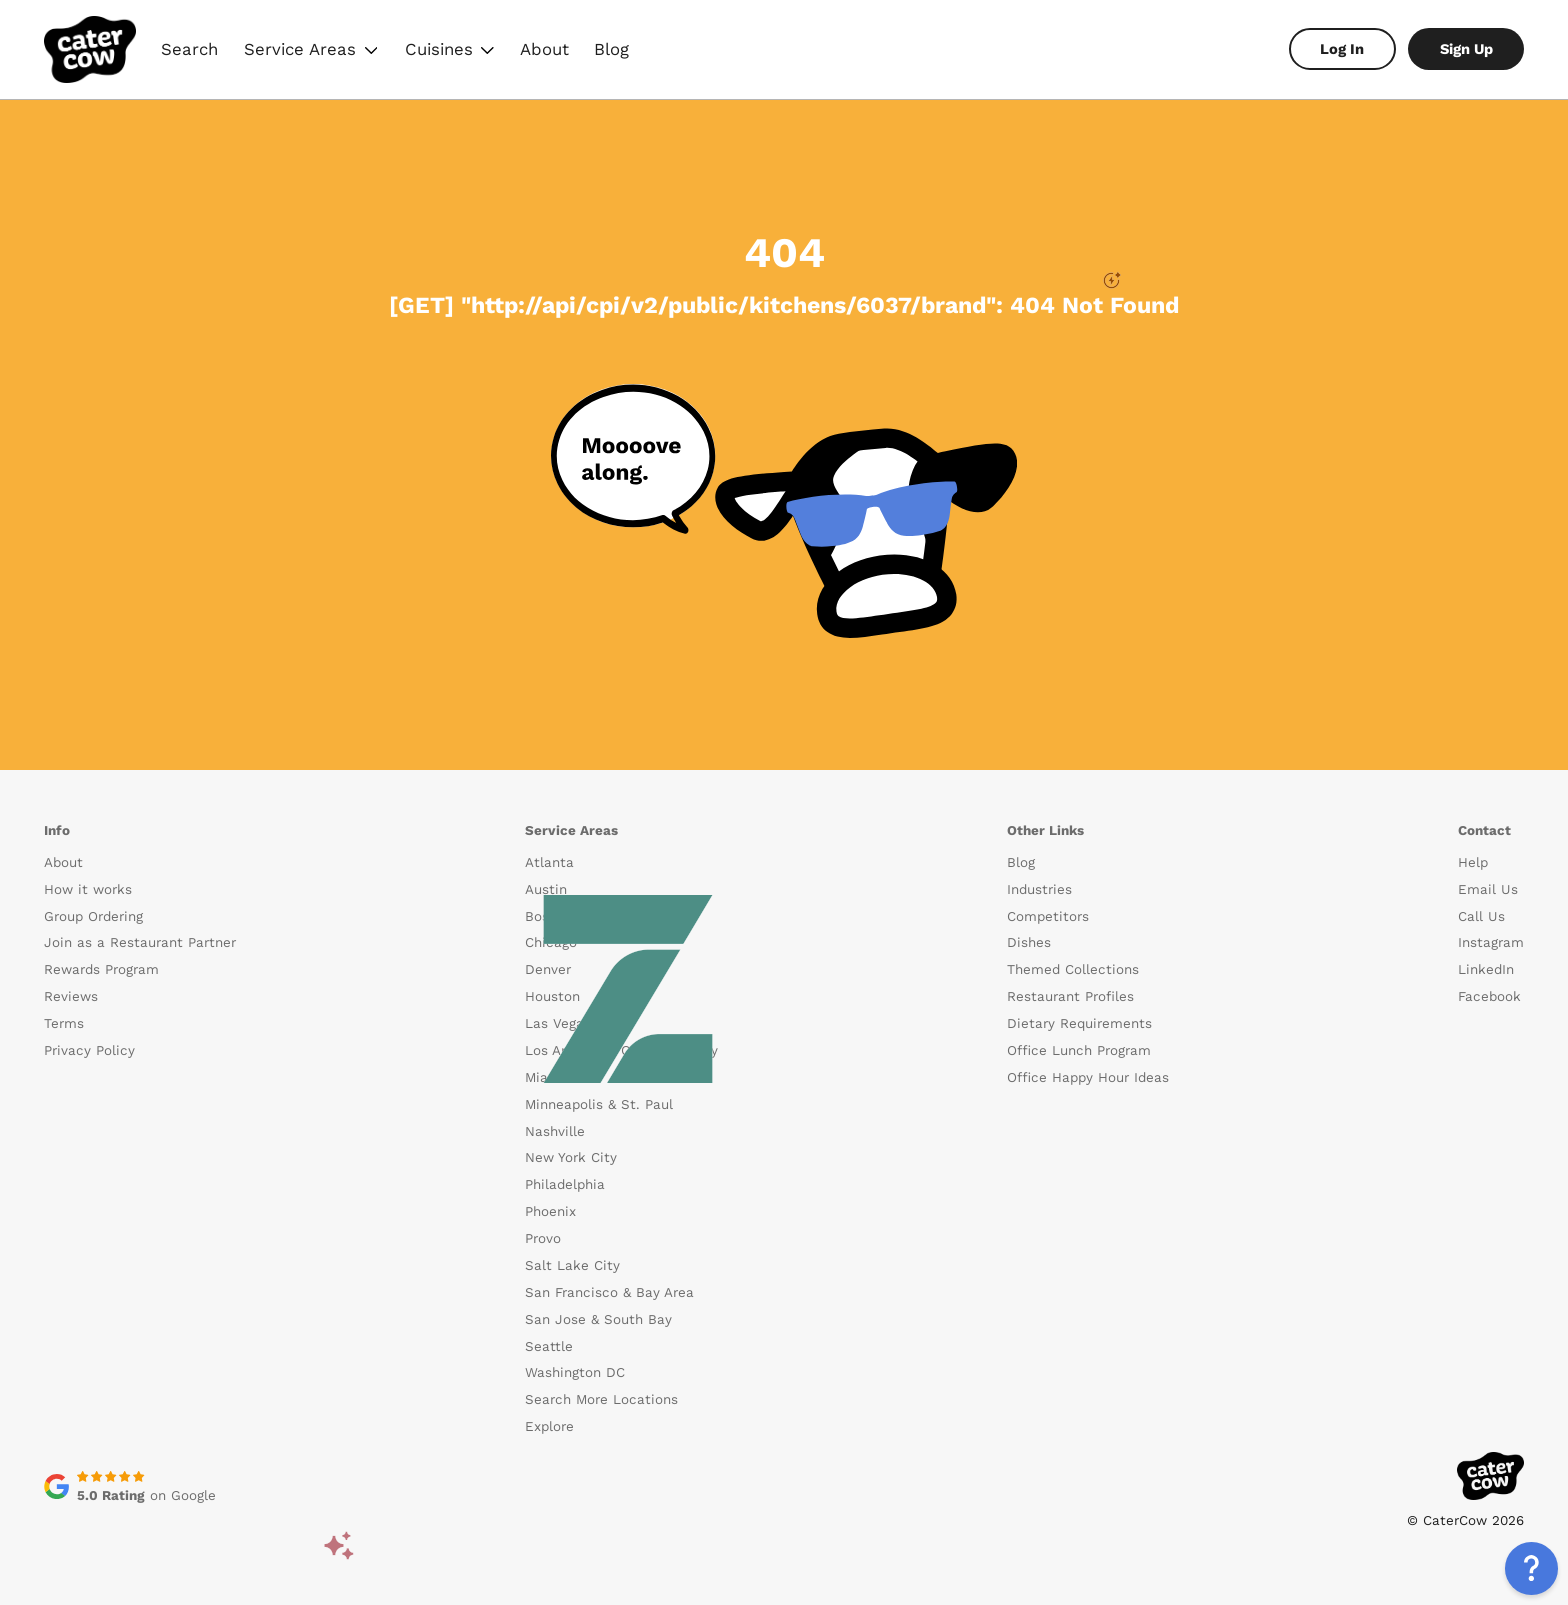  What do you see at coordinates (1111, 280) in the screenshot?
I see `access AI-enhanced DVD or media features` at bounding box center [1111, 280].